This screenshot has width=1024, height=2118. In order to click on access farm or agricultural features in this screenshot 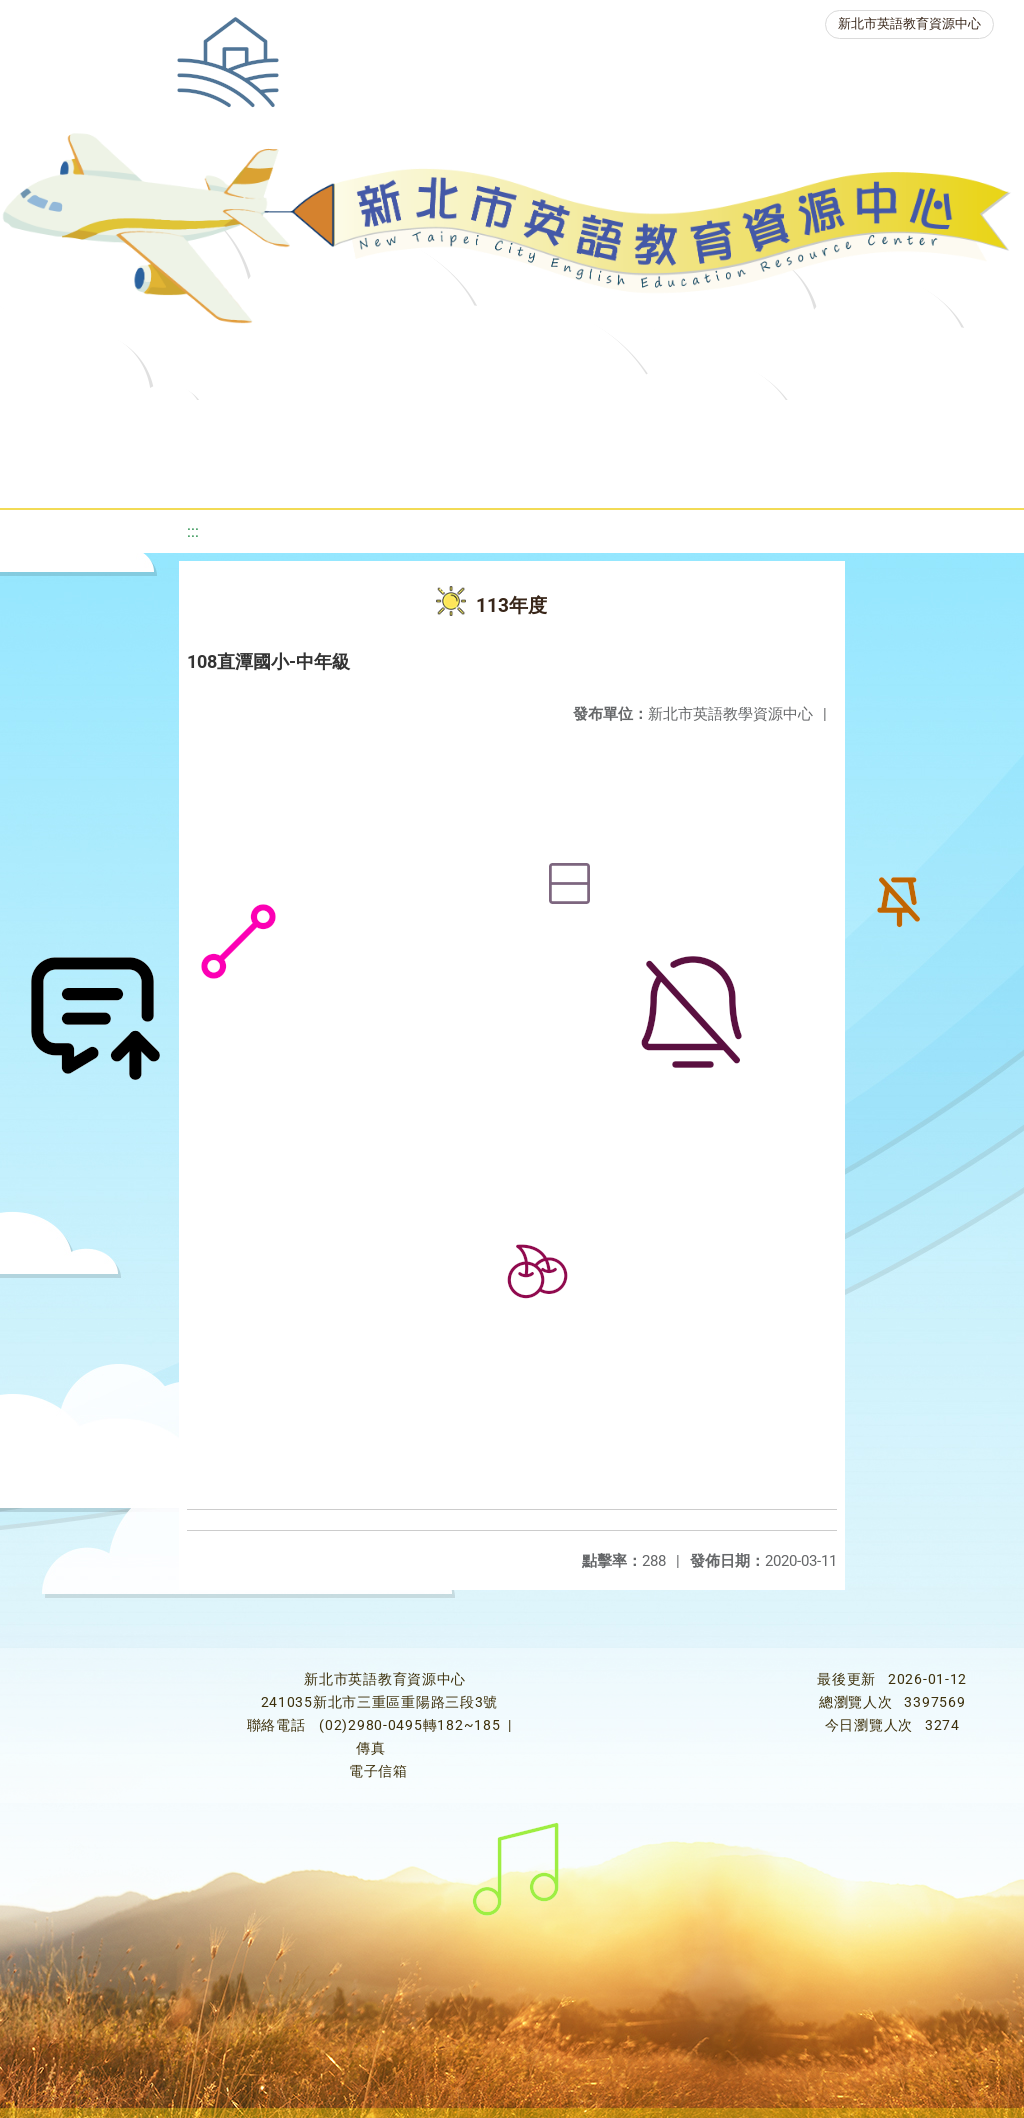, I will do `click(228, 64)`.